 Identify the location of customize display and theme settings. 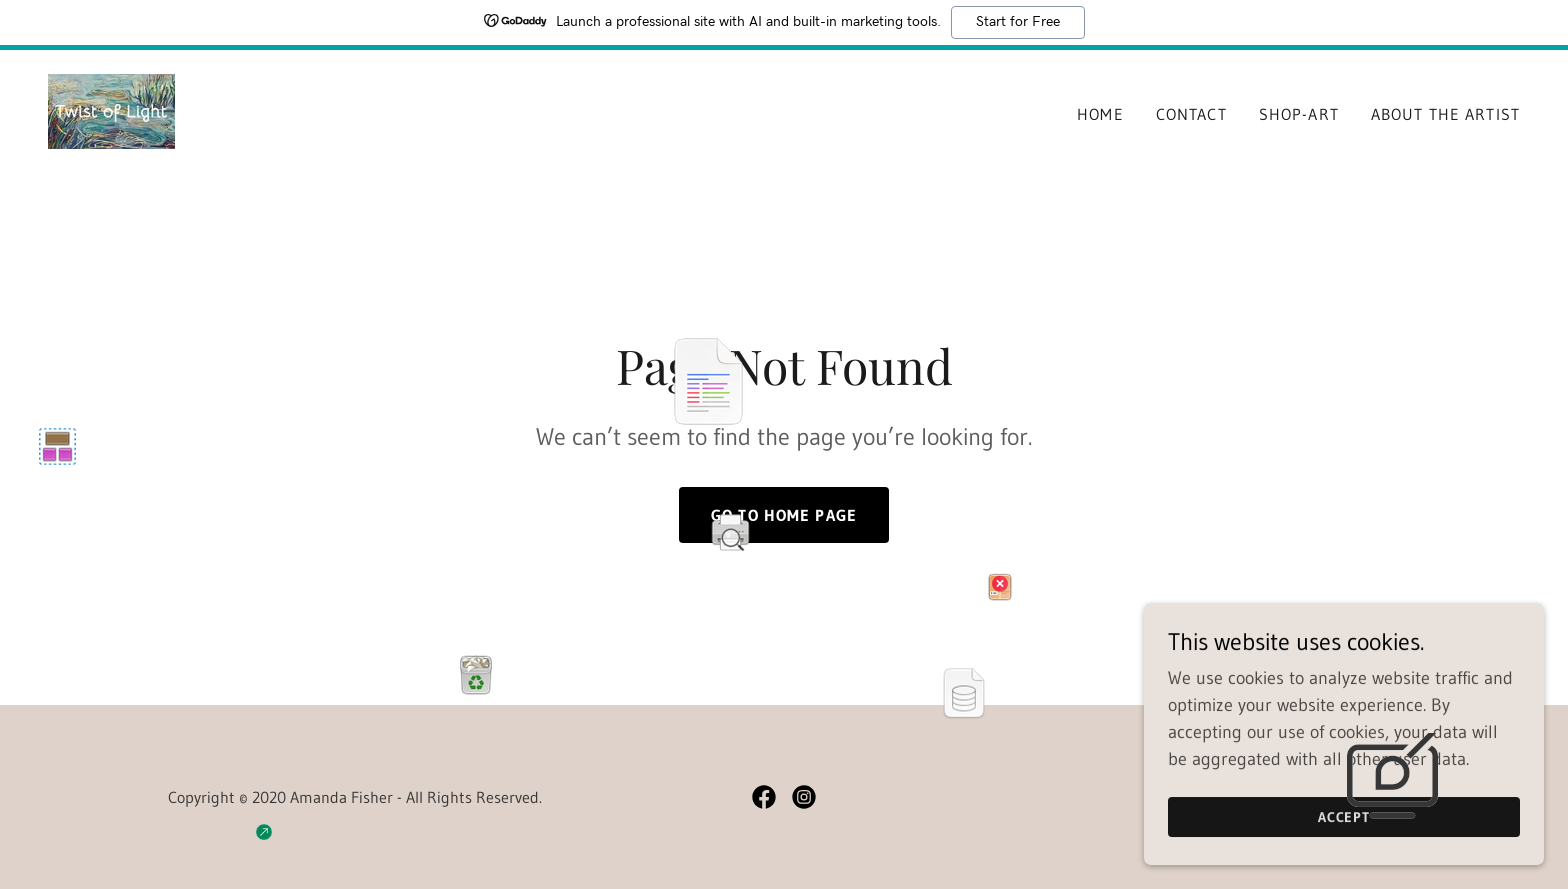
(1392, 778).